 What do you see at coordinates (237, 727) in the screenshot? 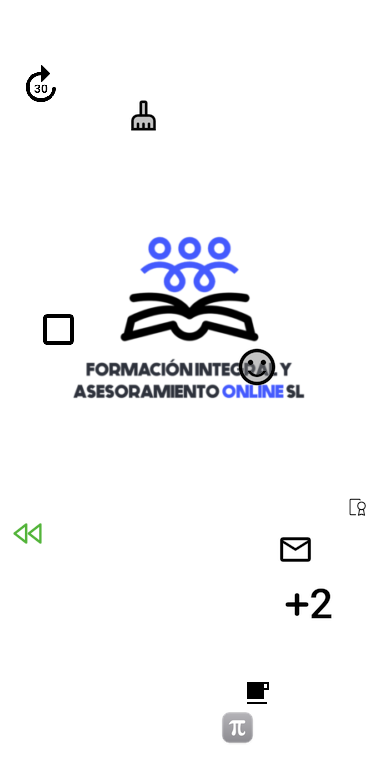
I see `open mathematics or calculator application` at bounding box center [237, 727].